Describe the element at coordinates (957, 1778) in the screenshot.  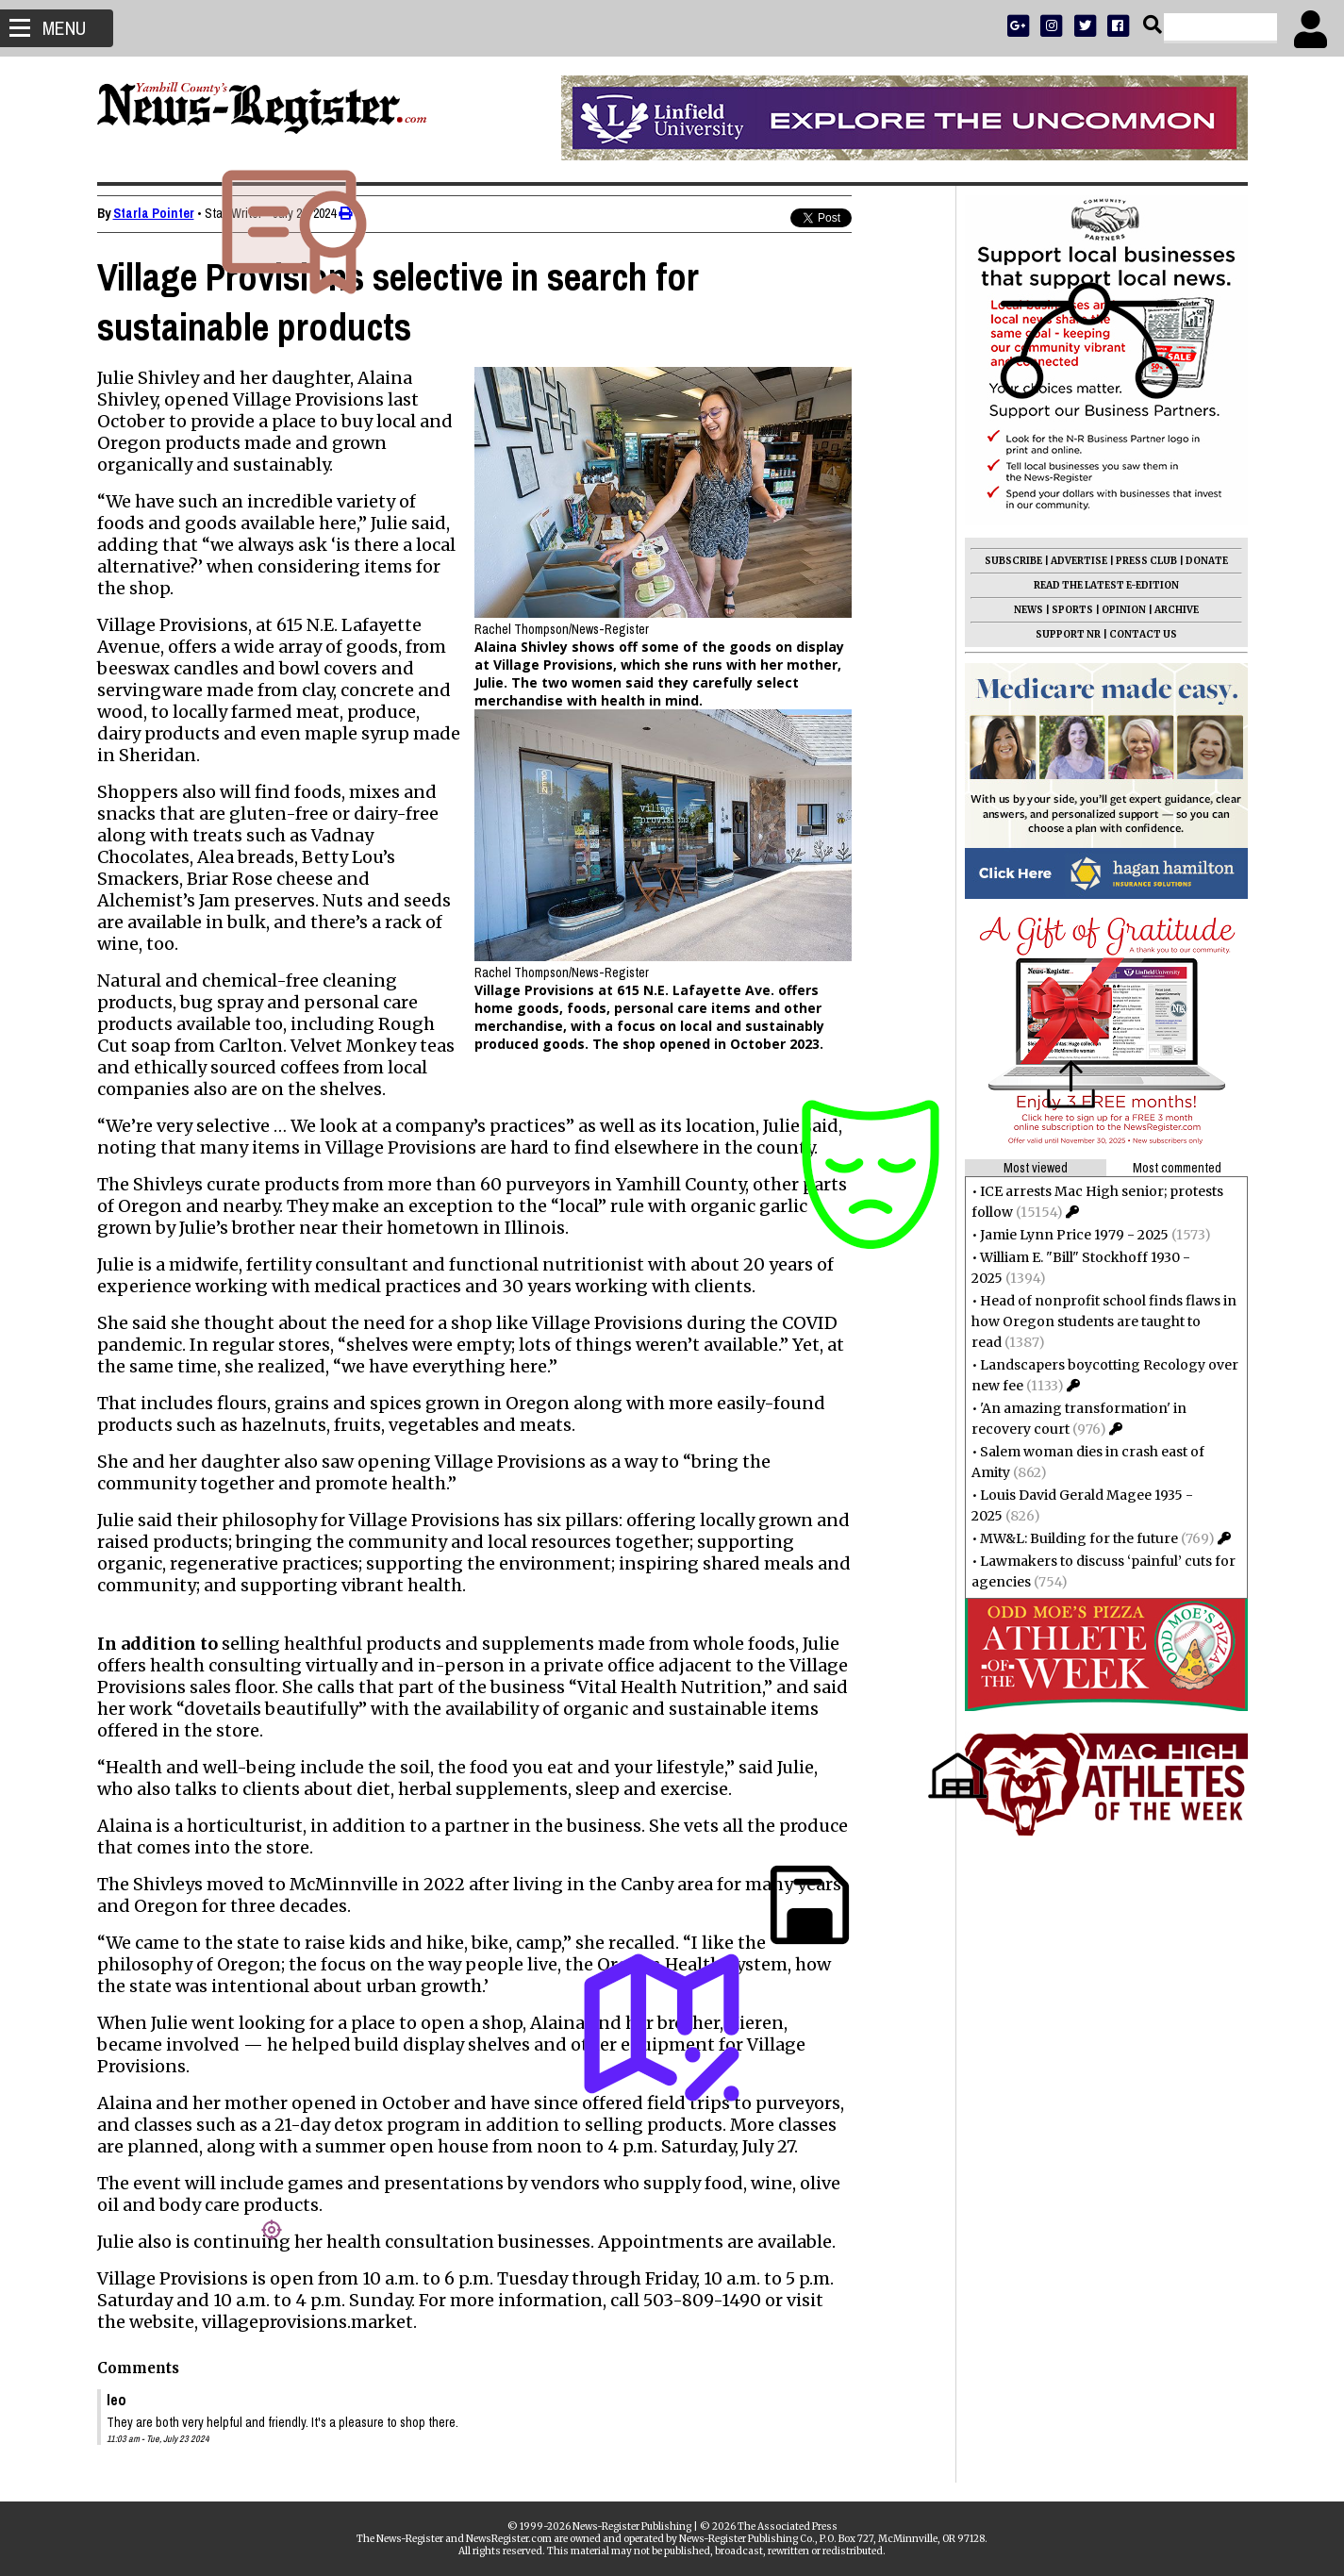
I see `access garage or parking settings` at that location.